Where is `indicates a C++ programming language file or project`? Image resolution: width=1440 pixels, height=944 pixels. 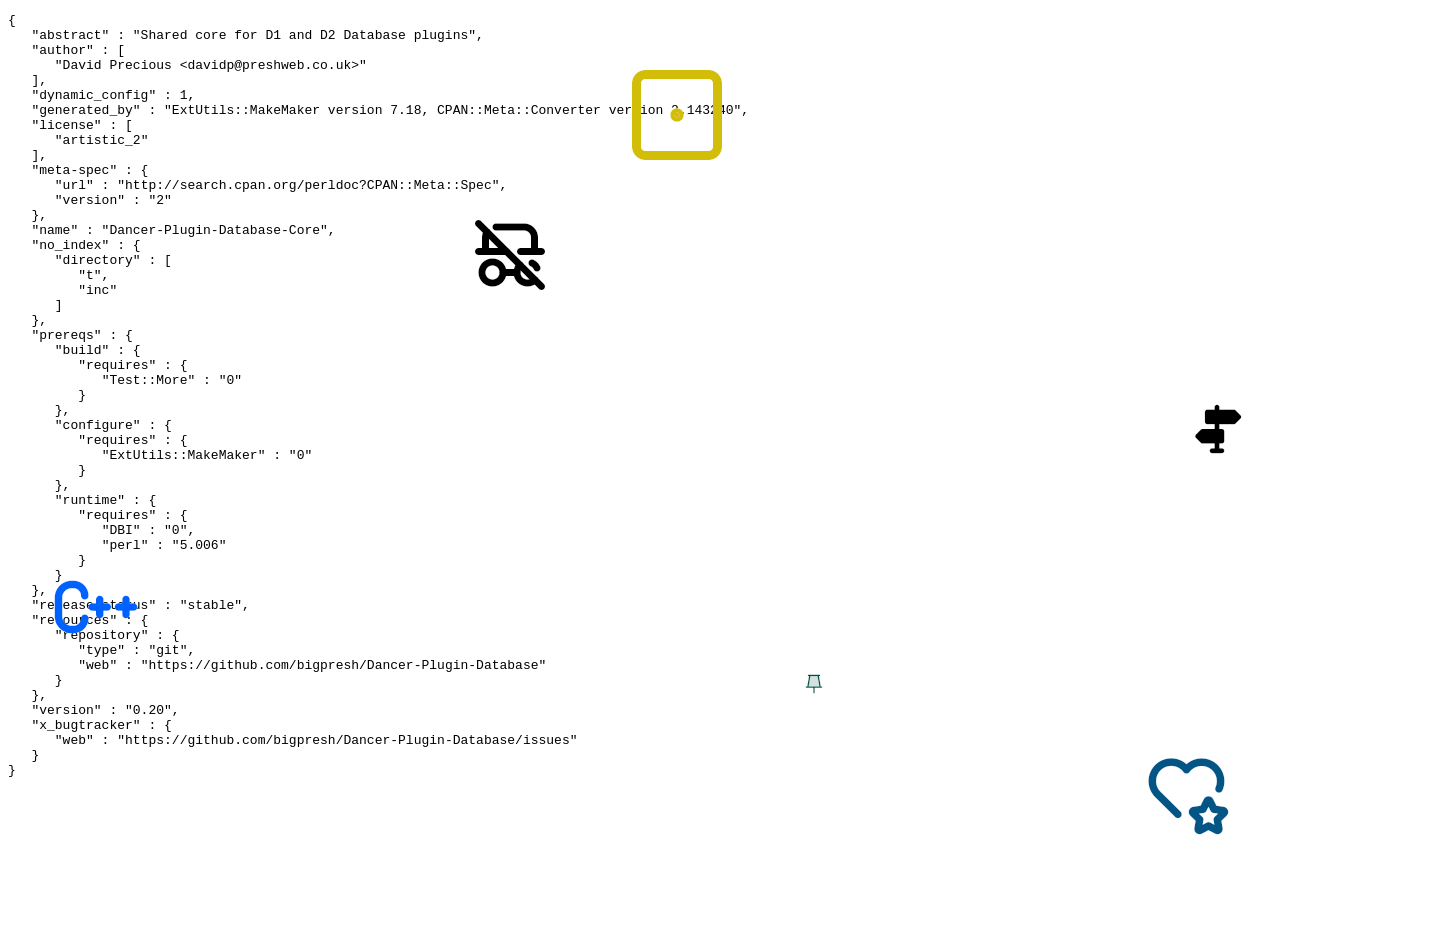
indicates a C++ programming language file or project is located at coordinates (96, 607).